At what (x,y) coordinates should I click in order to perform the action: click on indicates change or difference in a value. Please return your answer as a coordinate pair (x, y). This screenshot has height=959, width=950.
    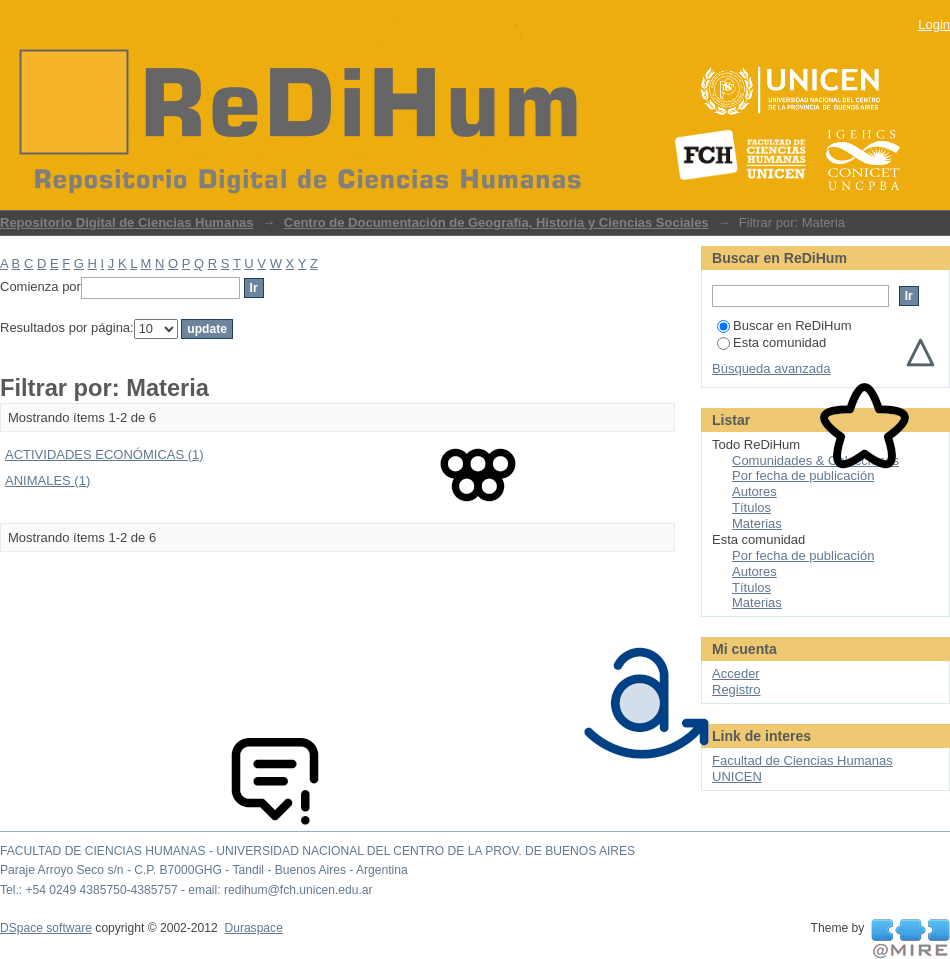
    Looking at the image, I should click on (920, 352).